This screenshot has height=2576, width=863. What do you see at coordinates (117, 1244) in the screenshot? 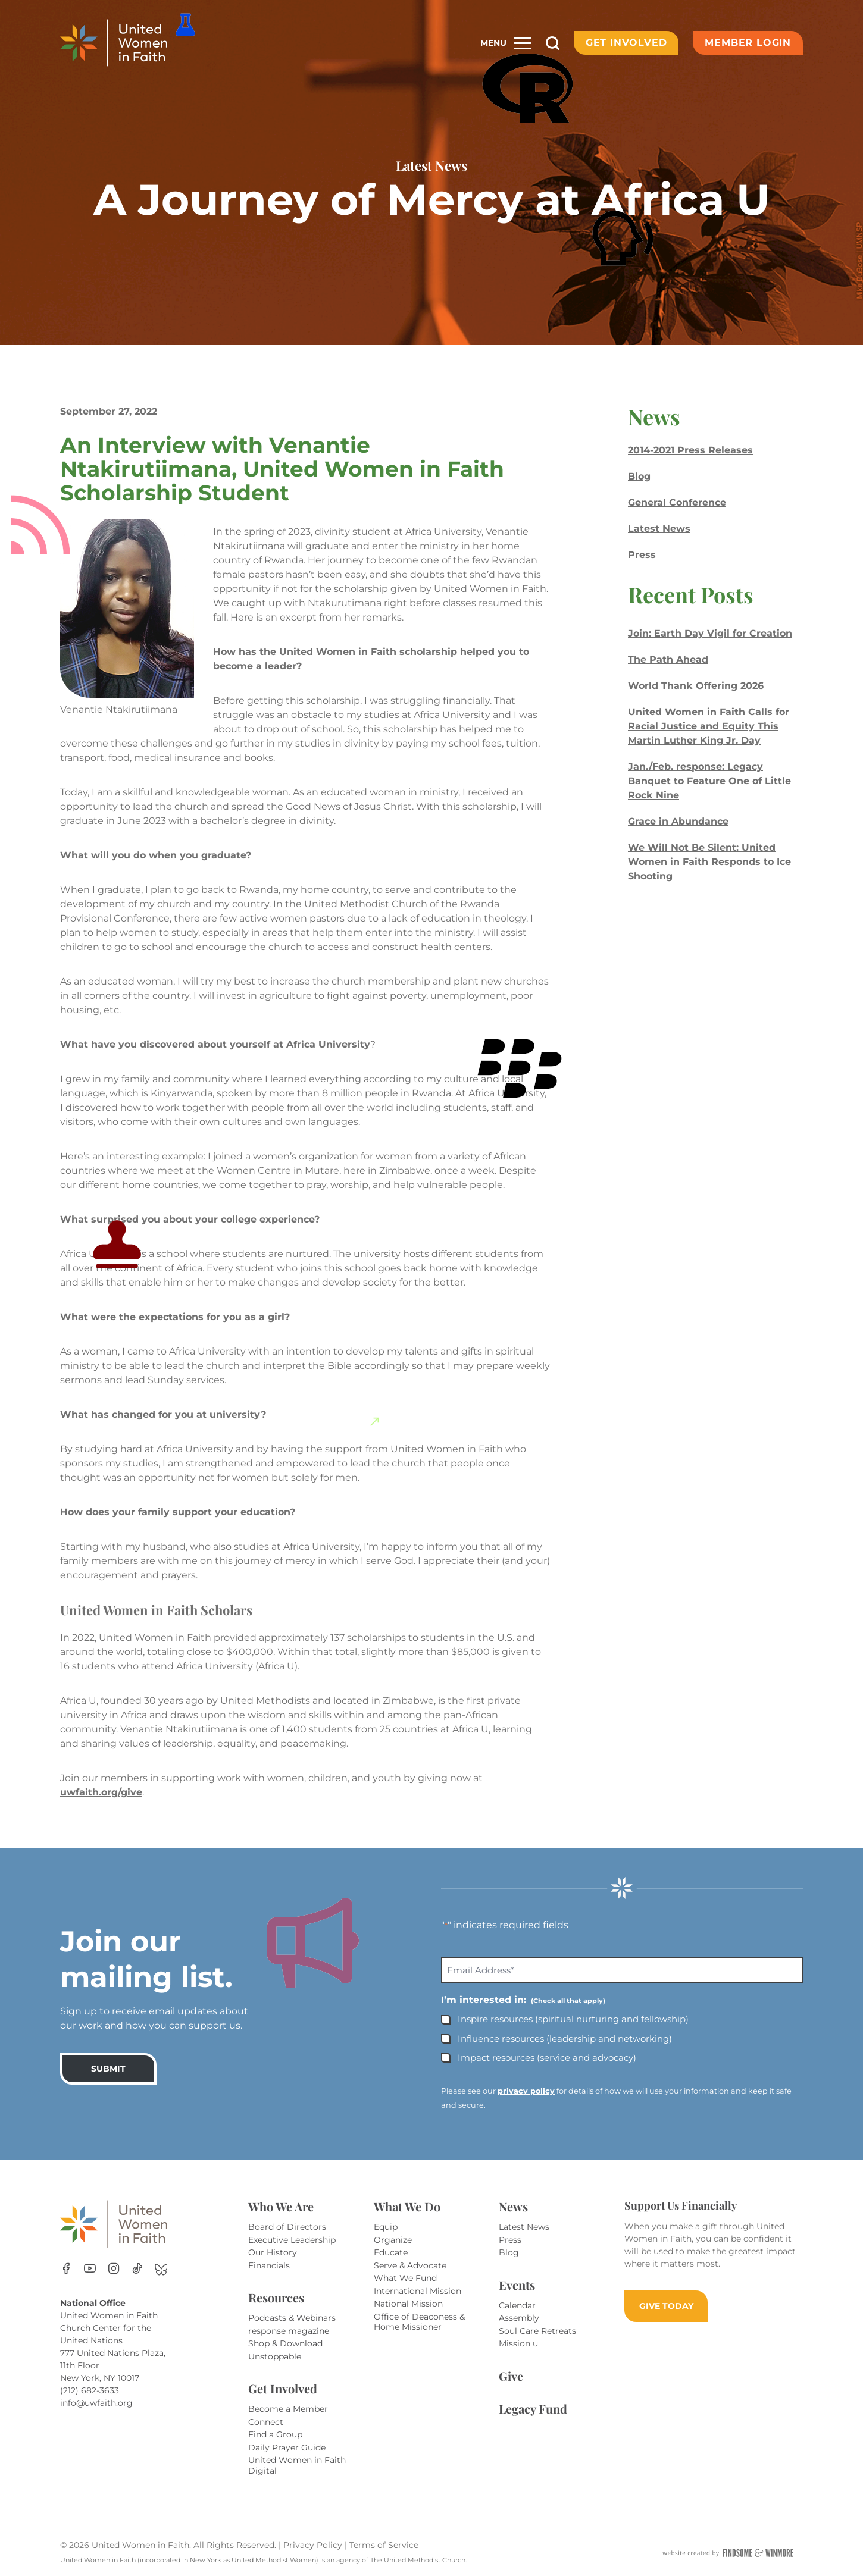
I see `apply a stamp or seal to a document` at bounding box center [117, 1244].